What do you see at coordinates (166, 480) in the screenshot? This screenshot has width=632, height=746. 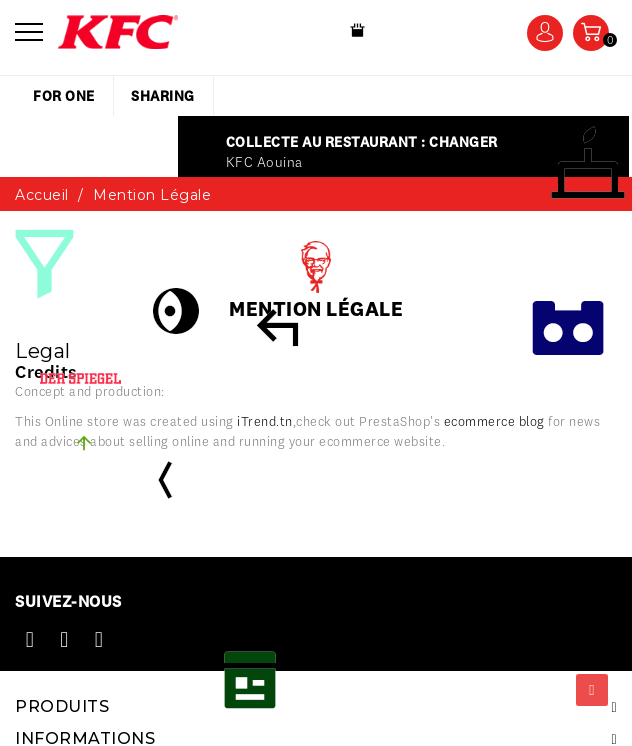 I see `go back to the previous screen` at bounding box center [166, 480].